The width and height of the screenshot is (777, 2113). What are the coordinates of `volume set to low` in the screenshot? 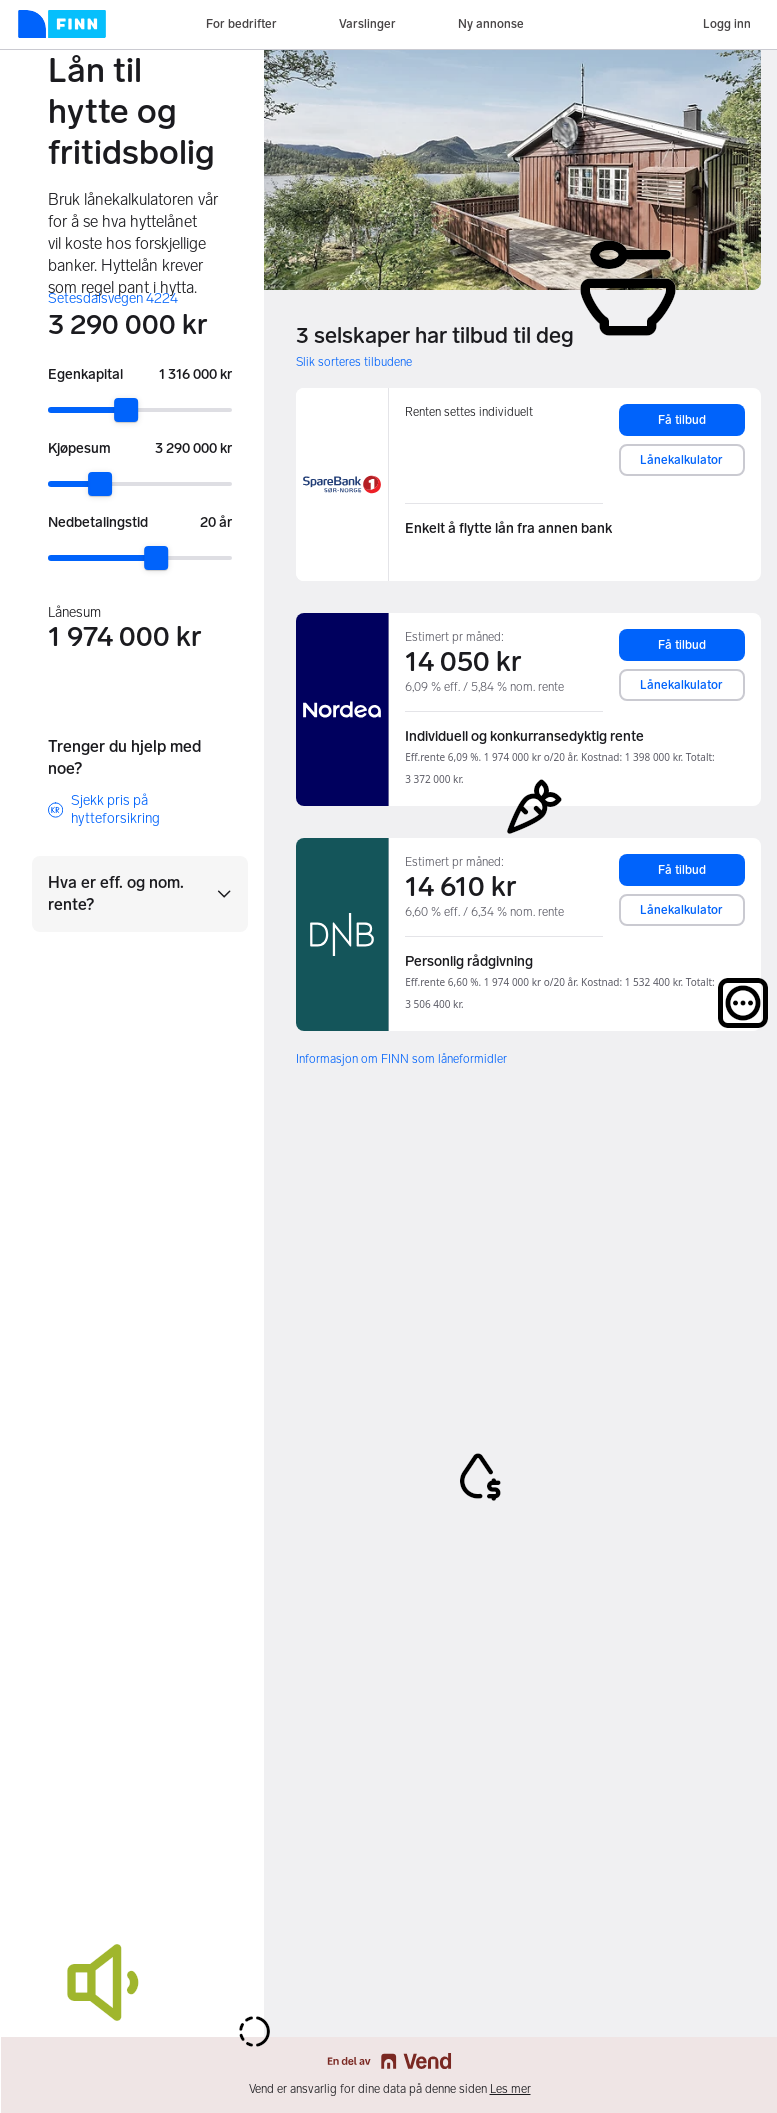 It's located at (108, 1982).